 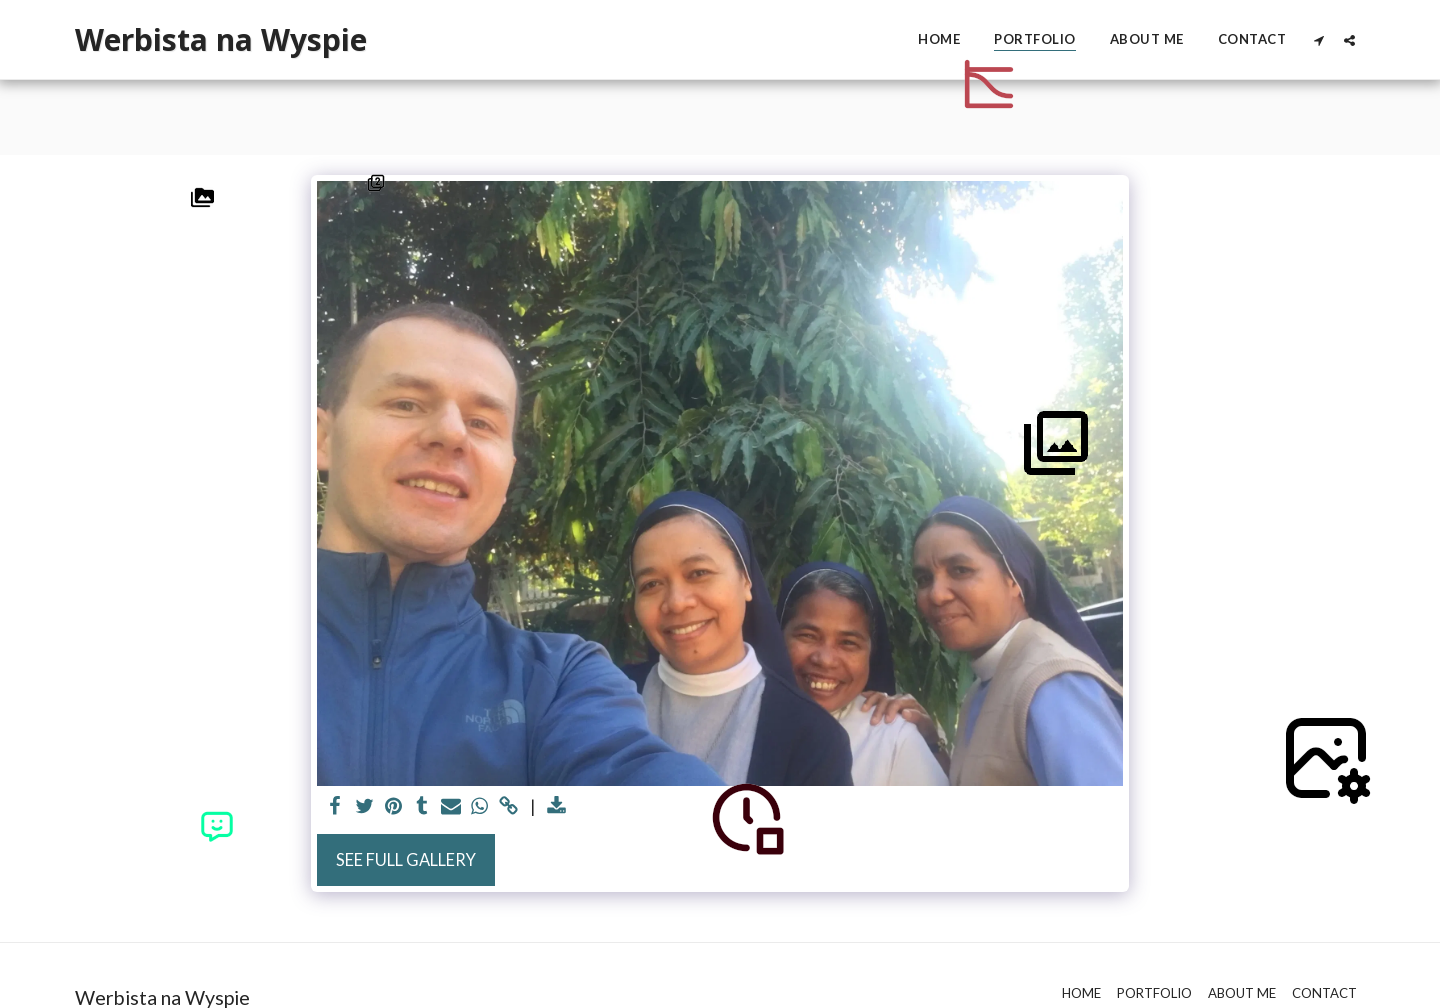 What do you see at coordinates (989, 84) in the screenshot?
I see `view sankey diagram or flow chart` at bounding box center [989, 84].